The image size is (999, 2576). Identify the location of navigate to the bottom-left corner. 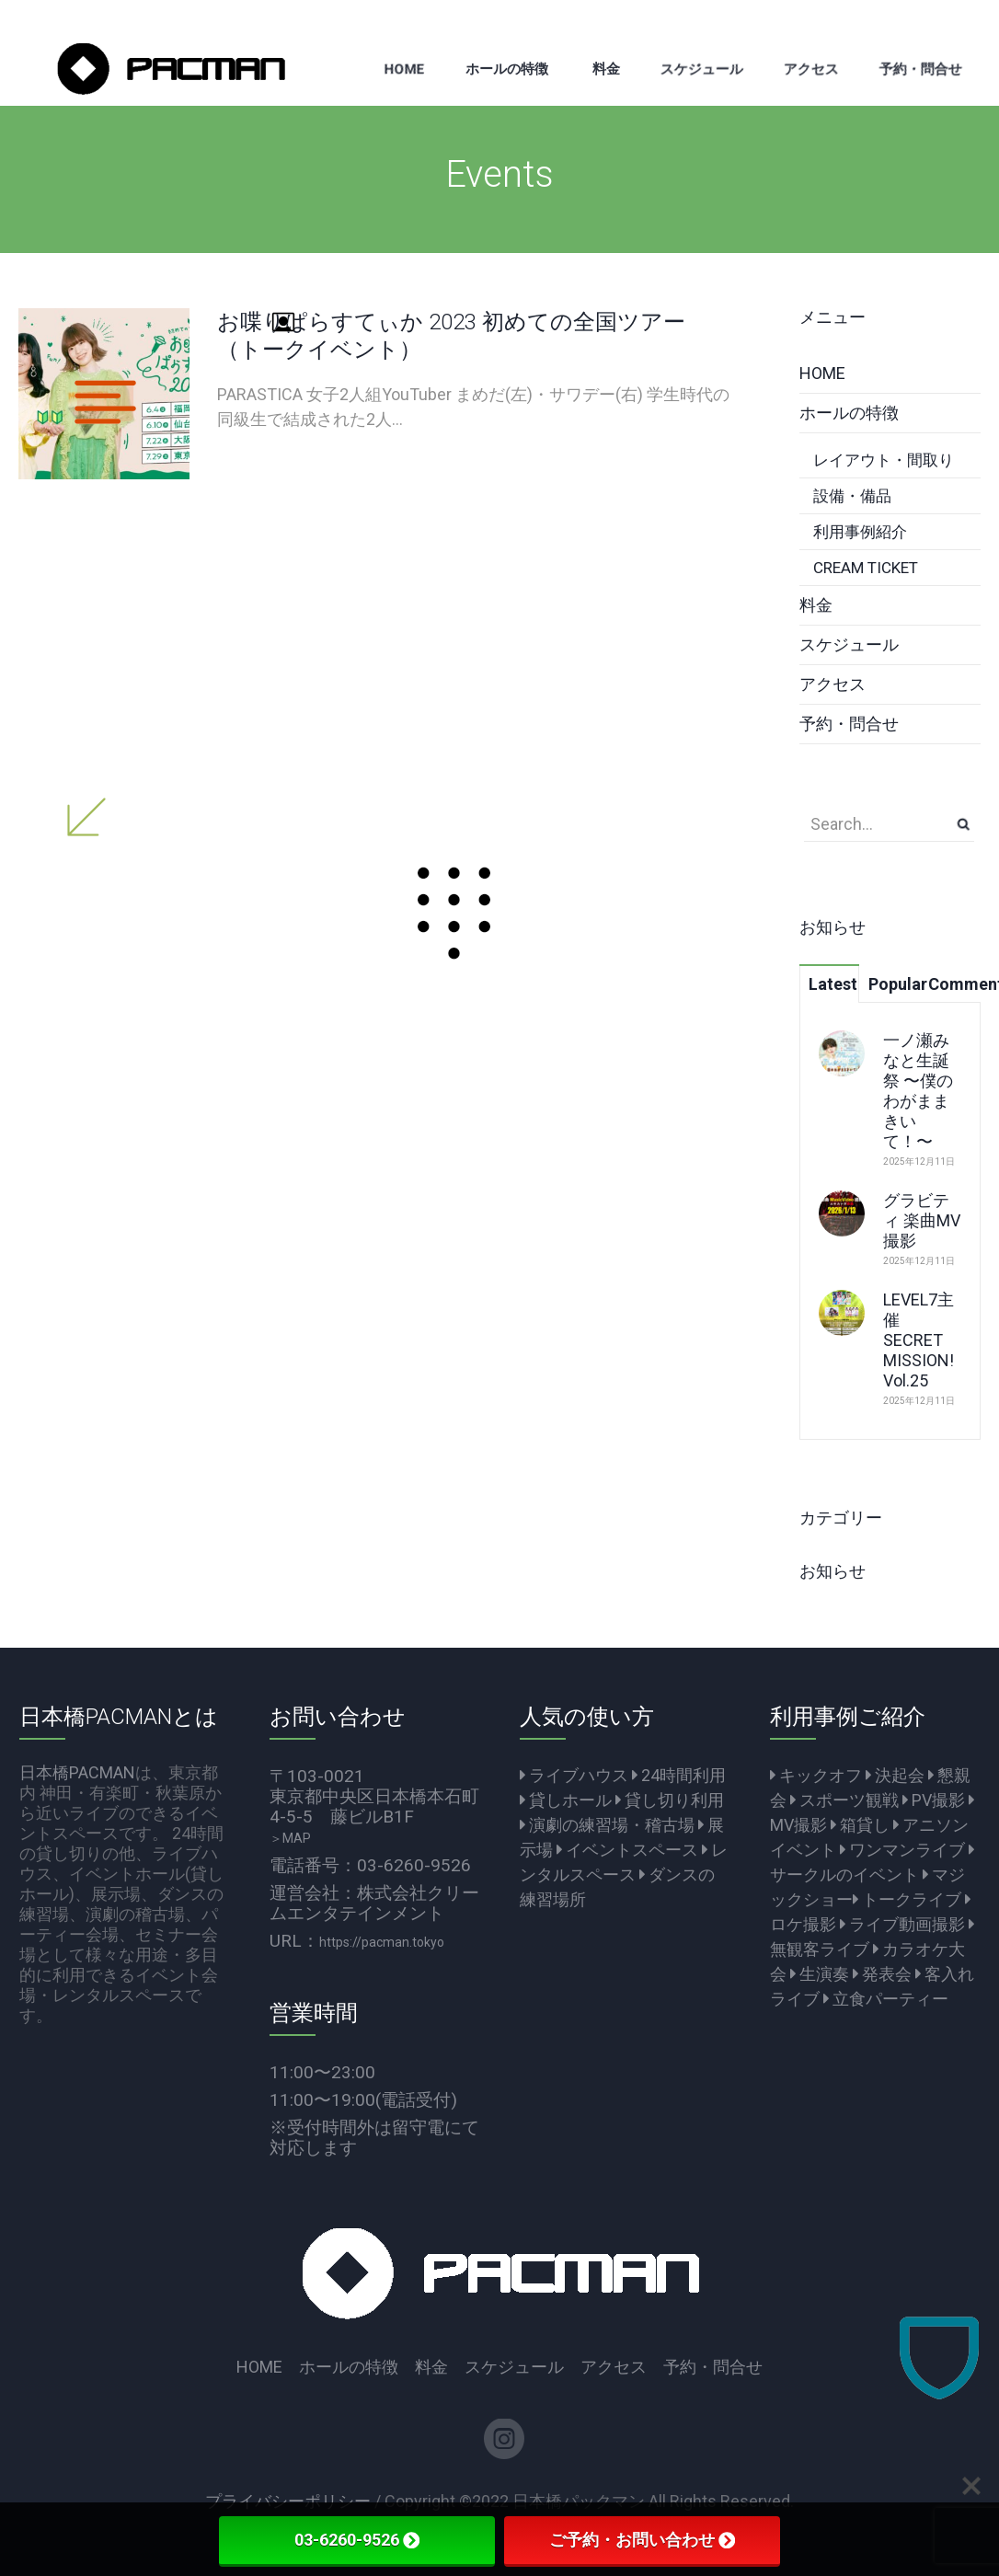
(86, 817).